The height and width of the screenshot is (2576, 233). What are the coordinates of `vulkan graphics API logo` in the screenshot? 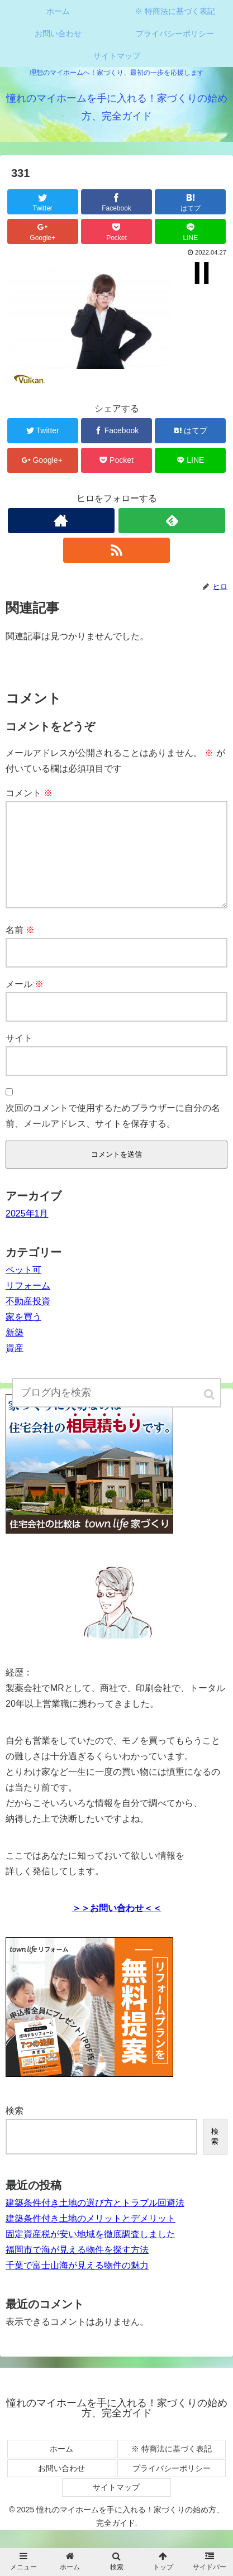 It's located at (30, 379).